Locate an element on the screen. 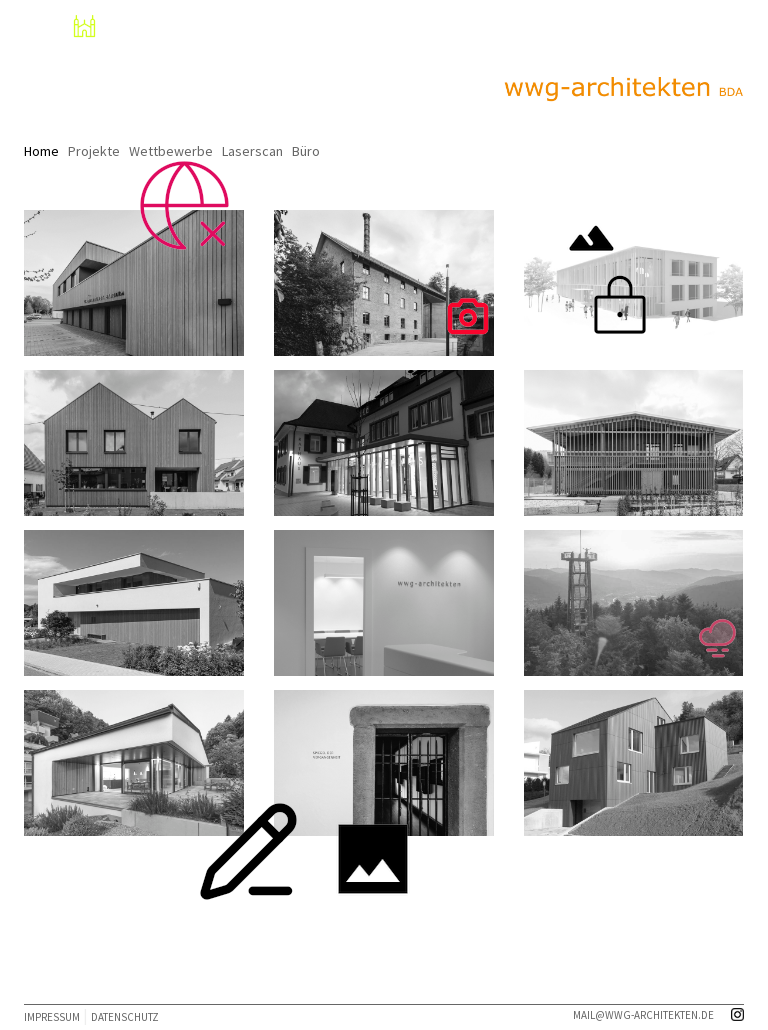  find nearby synagogues is located at coordinates (84, 26).